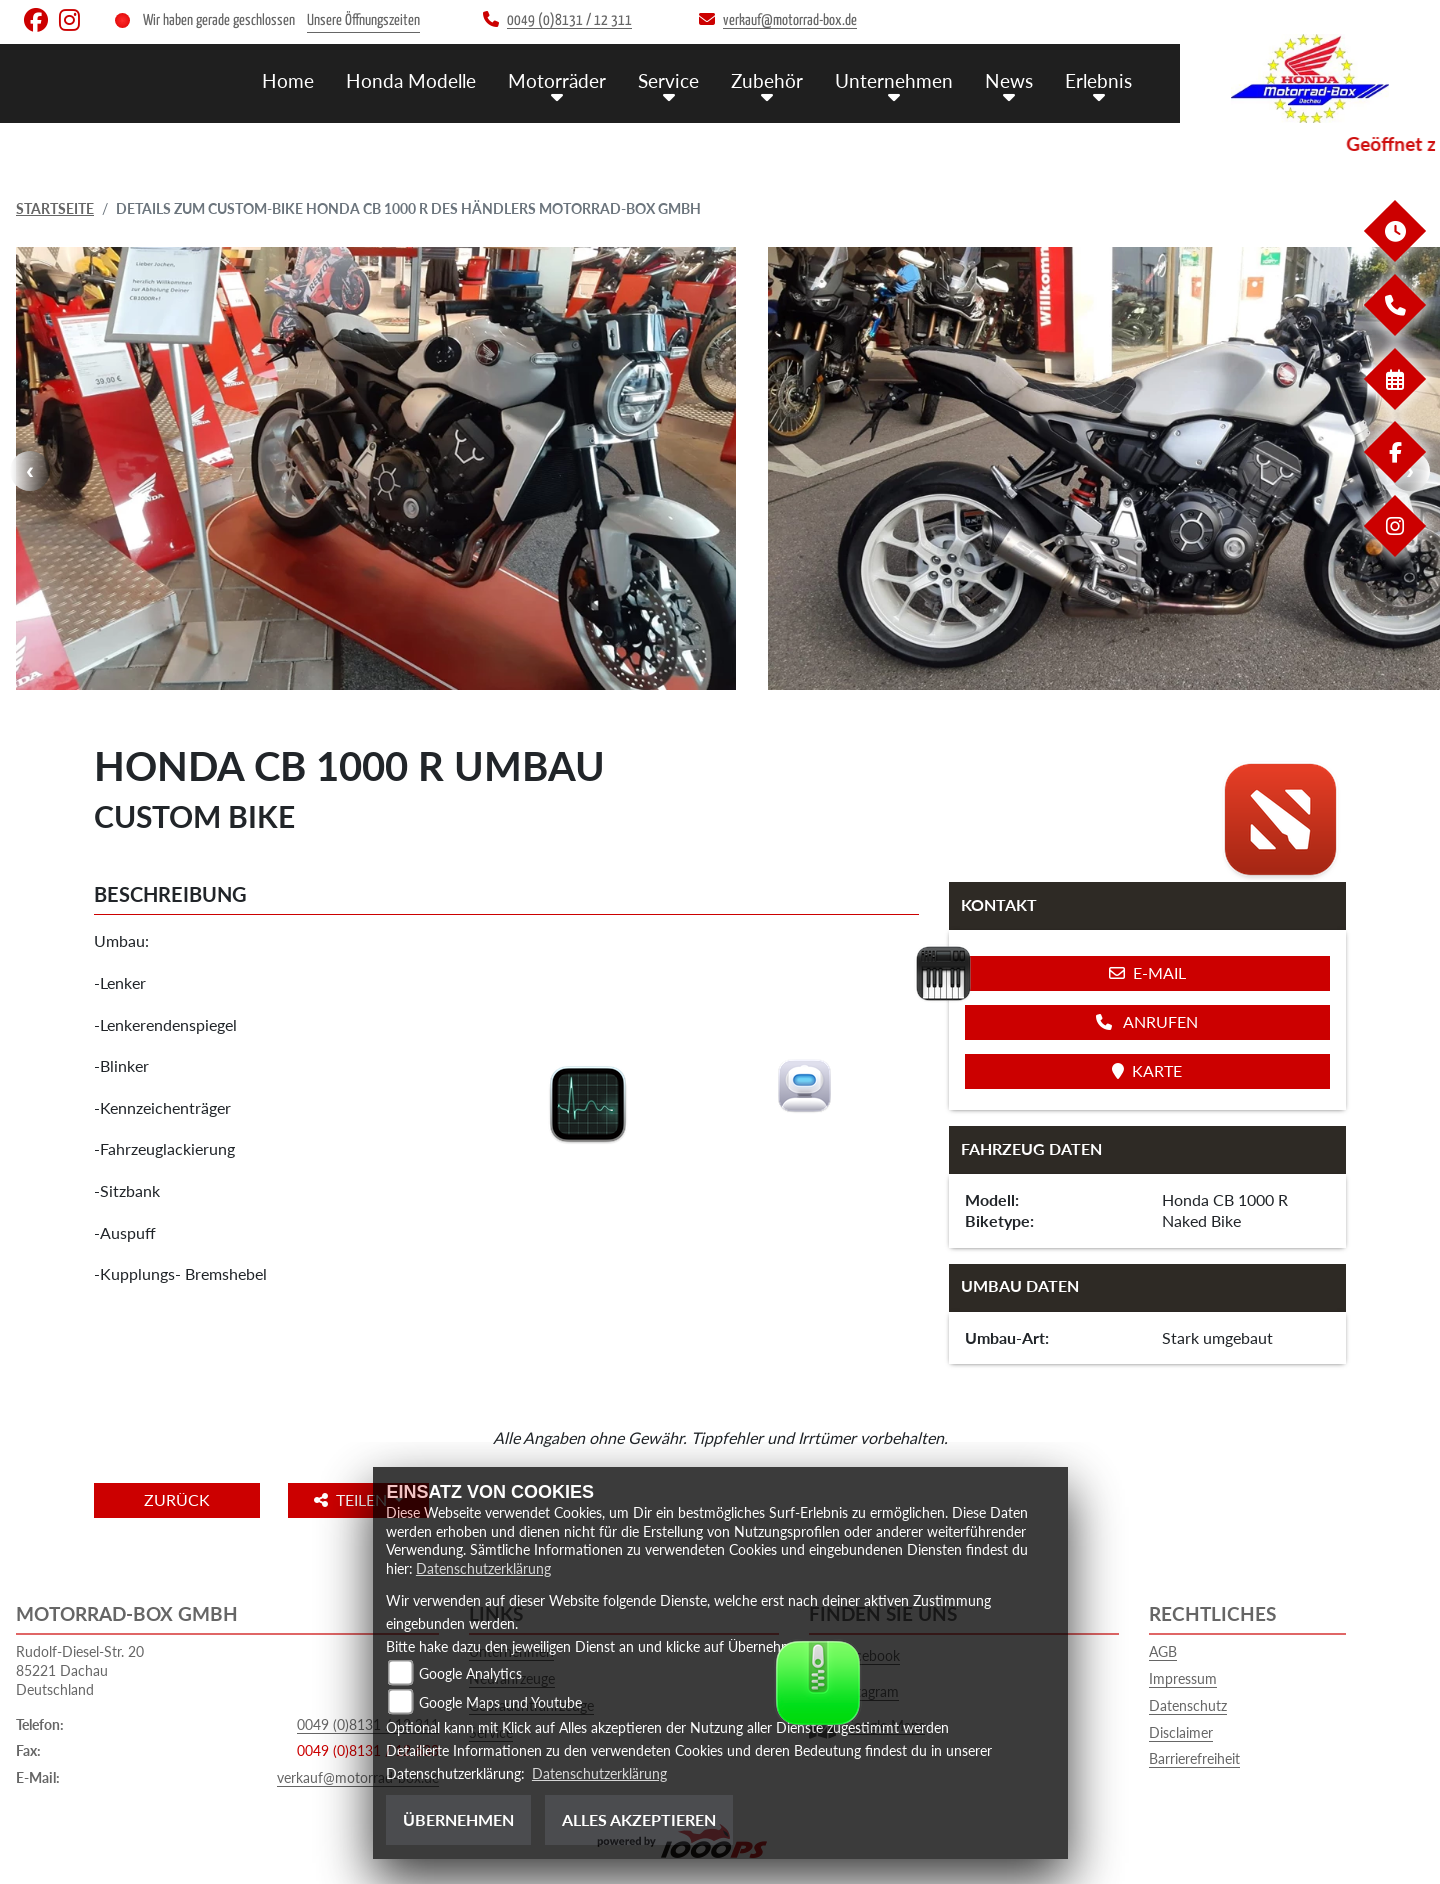 Image resolution: width=1440 pixels, height=1884 pixels. Describe the element at coordinates (588, 1104) in the screenshot. I see `open activity monitor to view system performance` at that location.